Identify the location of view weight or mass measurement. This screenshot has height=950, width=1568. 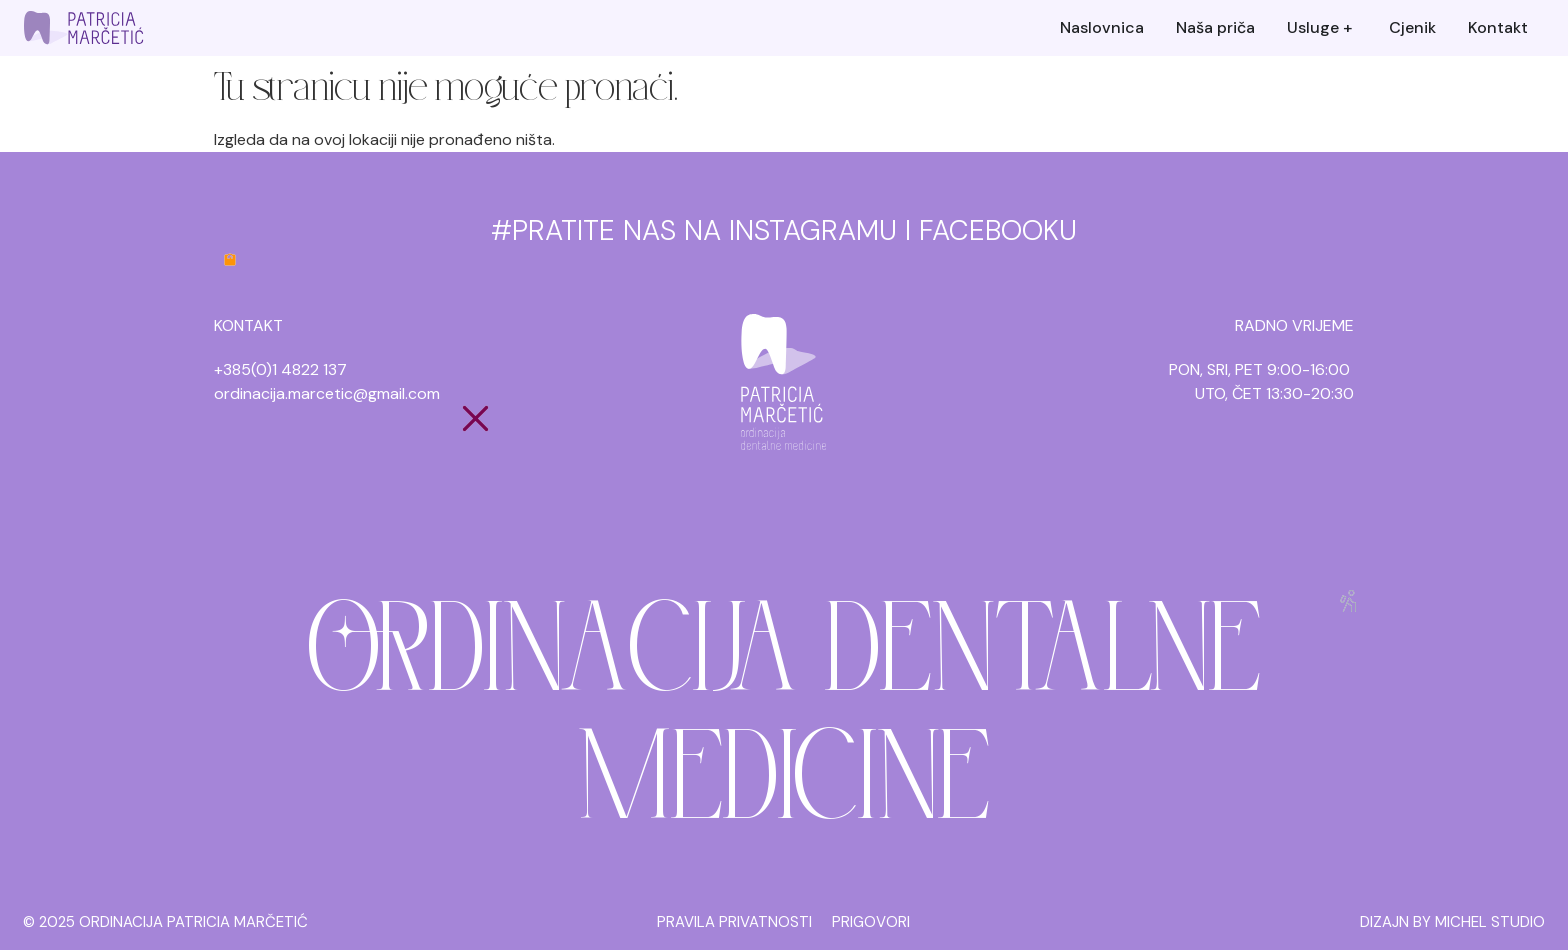
(230, 260).